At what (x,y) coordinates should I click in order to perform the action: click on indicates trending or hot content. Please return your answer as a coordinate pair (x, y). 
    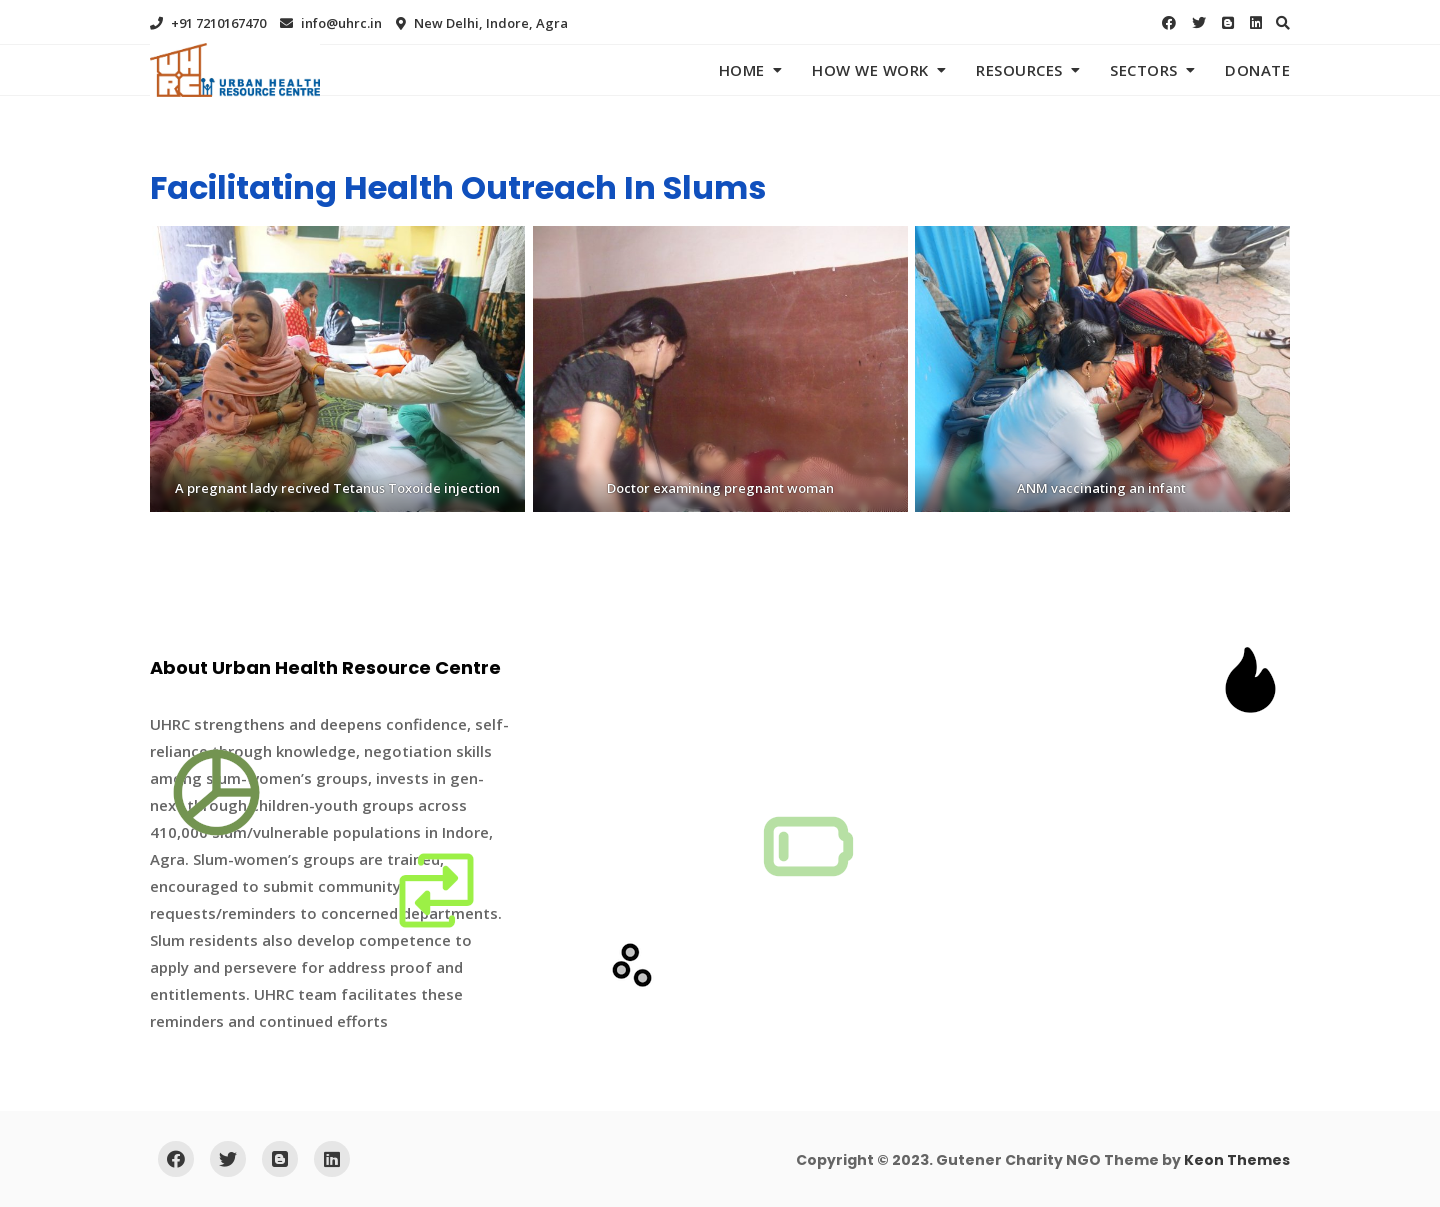
    Looking at the image, I should click on (1250, 681).